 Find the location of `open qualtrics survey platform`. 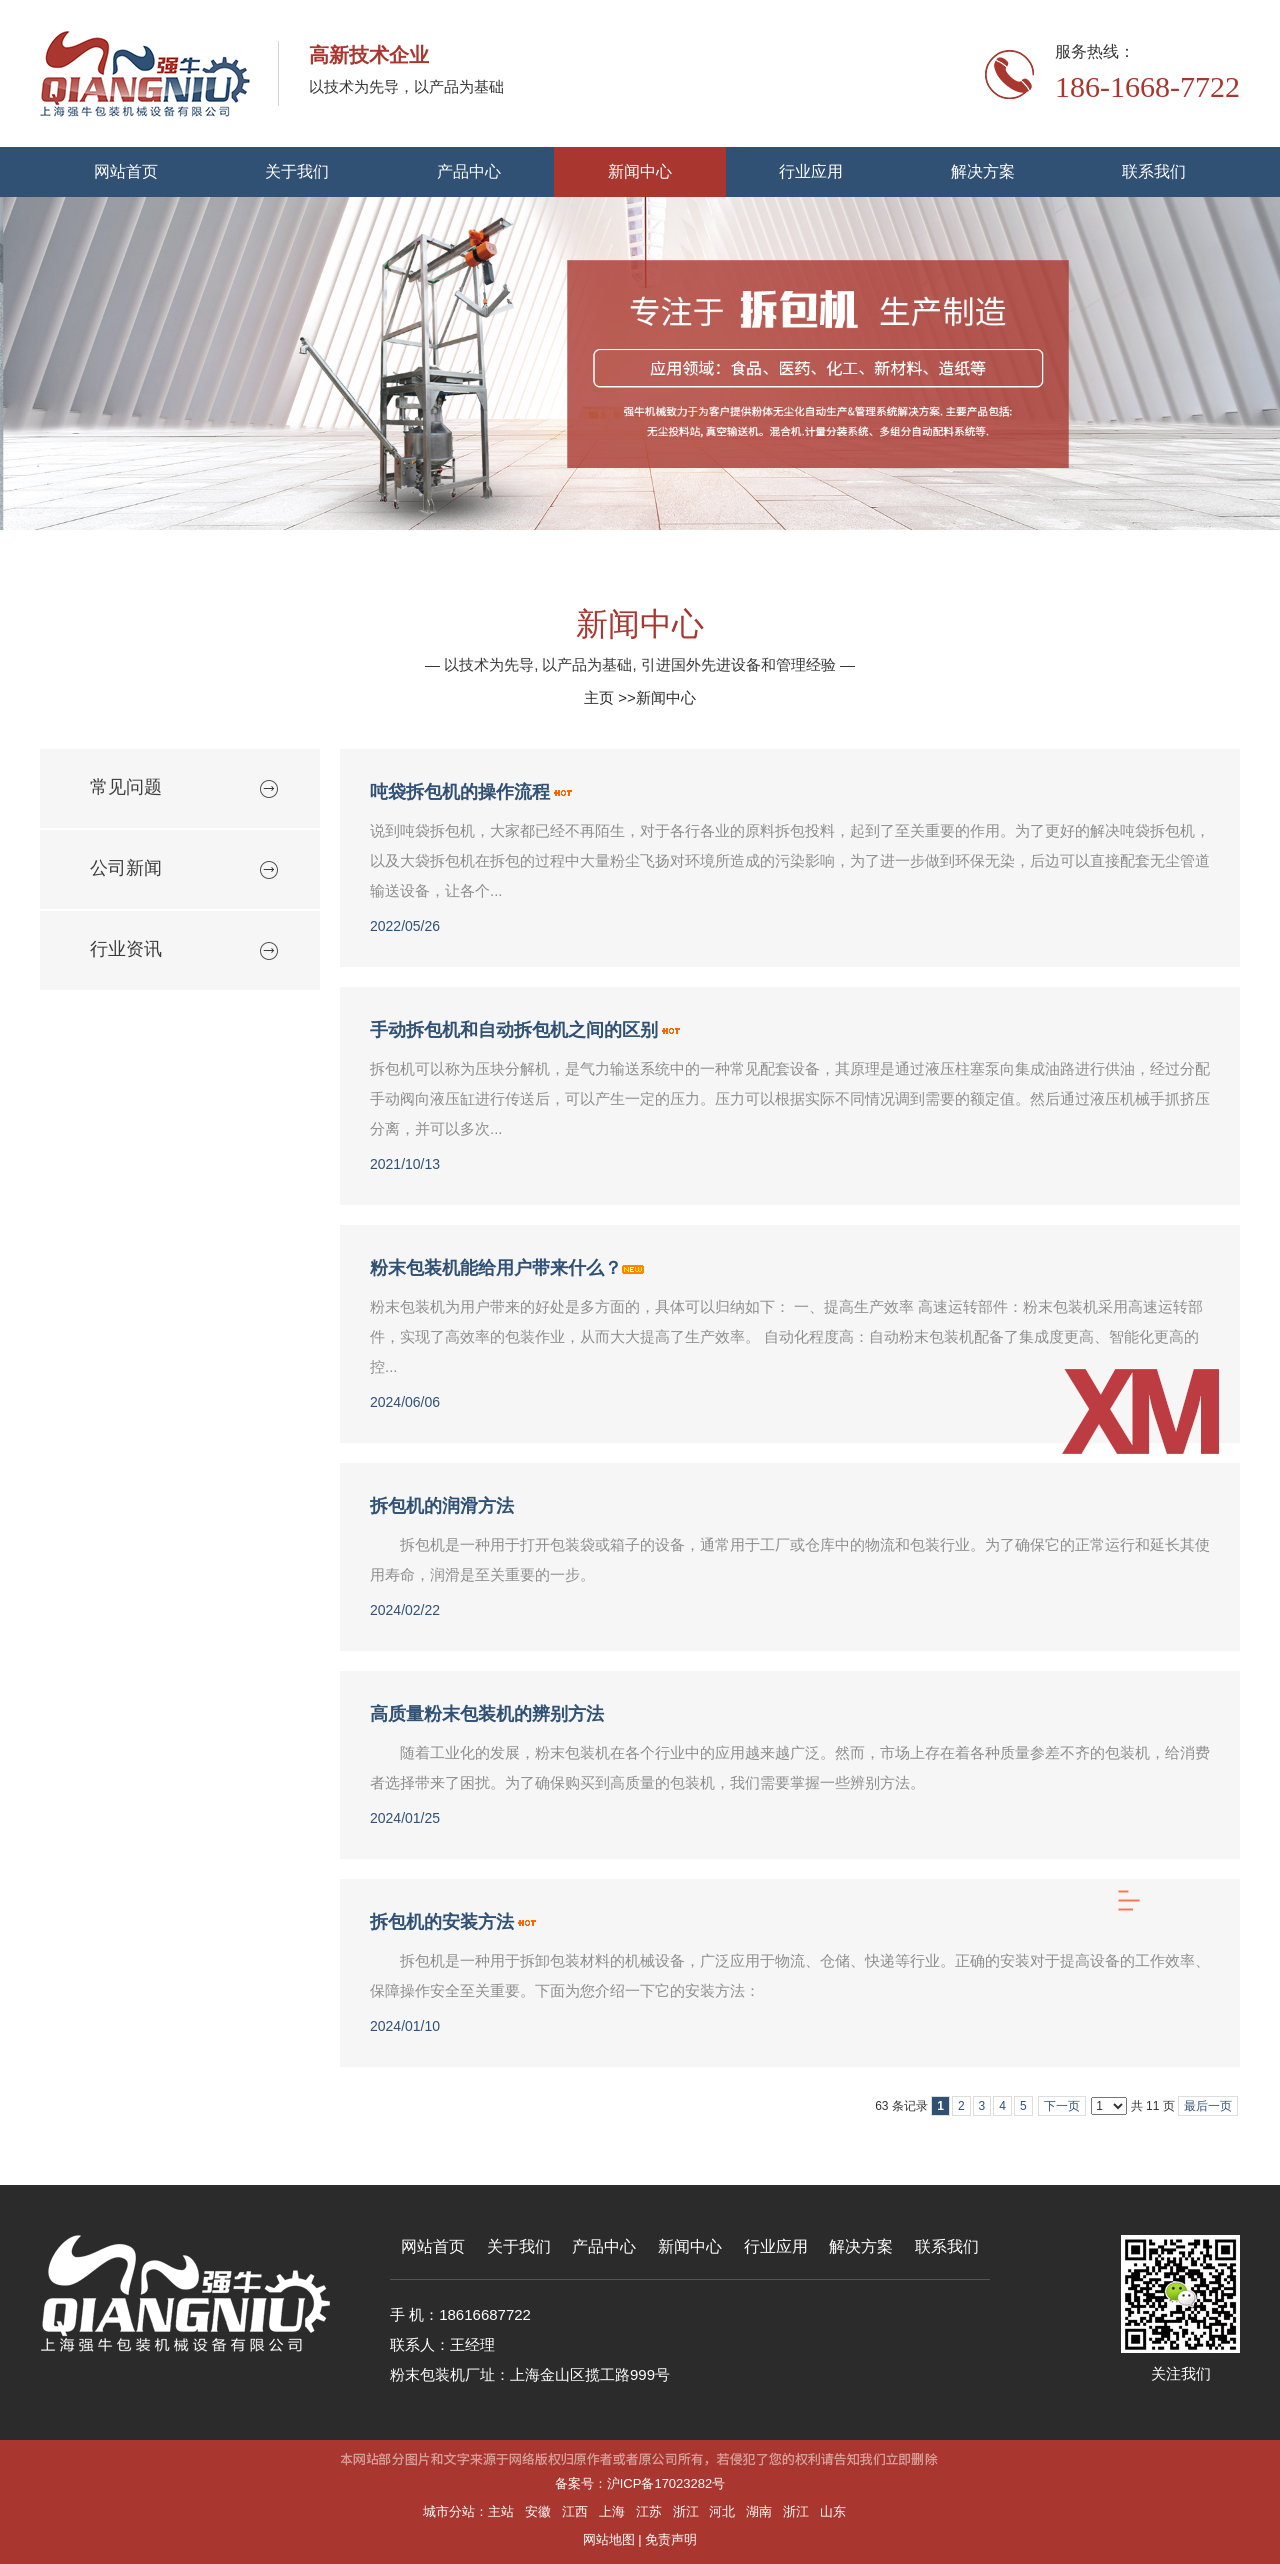

open qualtrics survey platform is located at coordinates (1140, 1411).